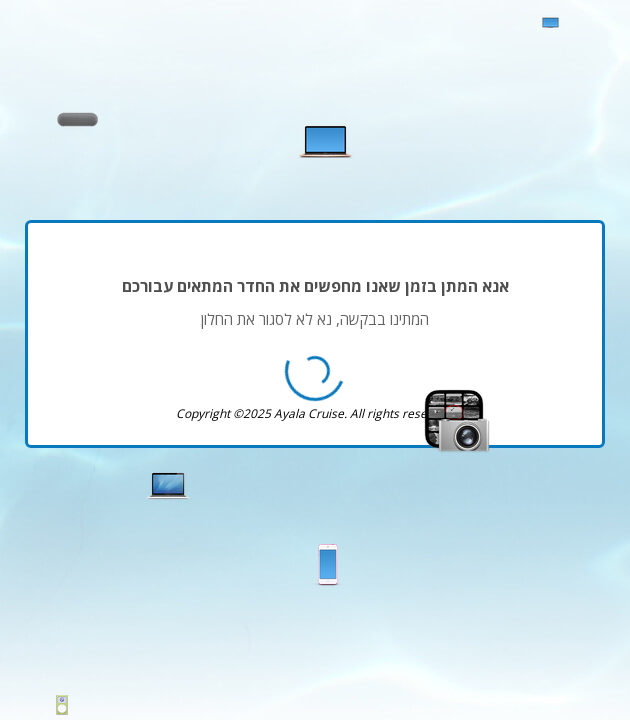  Describe the element at coordinates (325, 137) in the screenshot. I see `represents this macbook air in system settings` at that location.